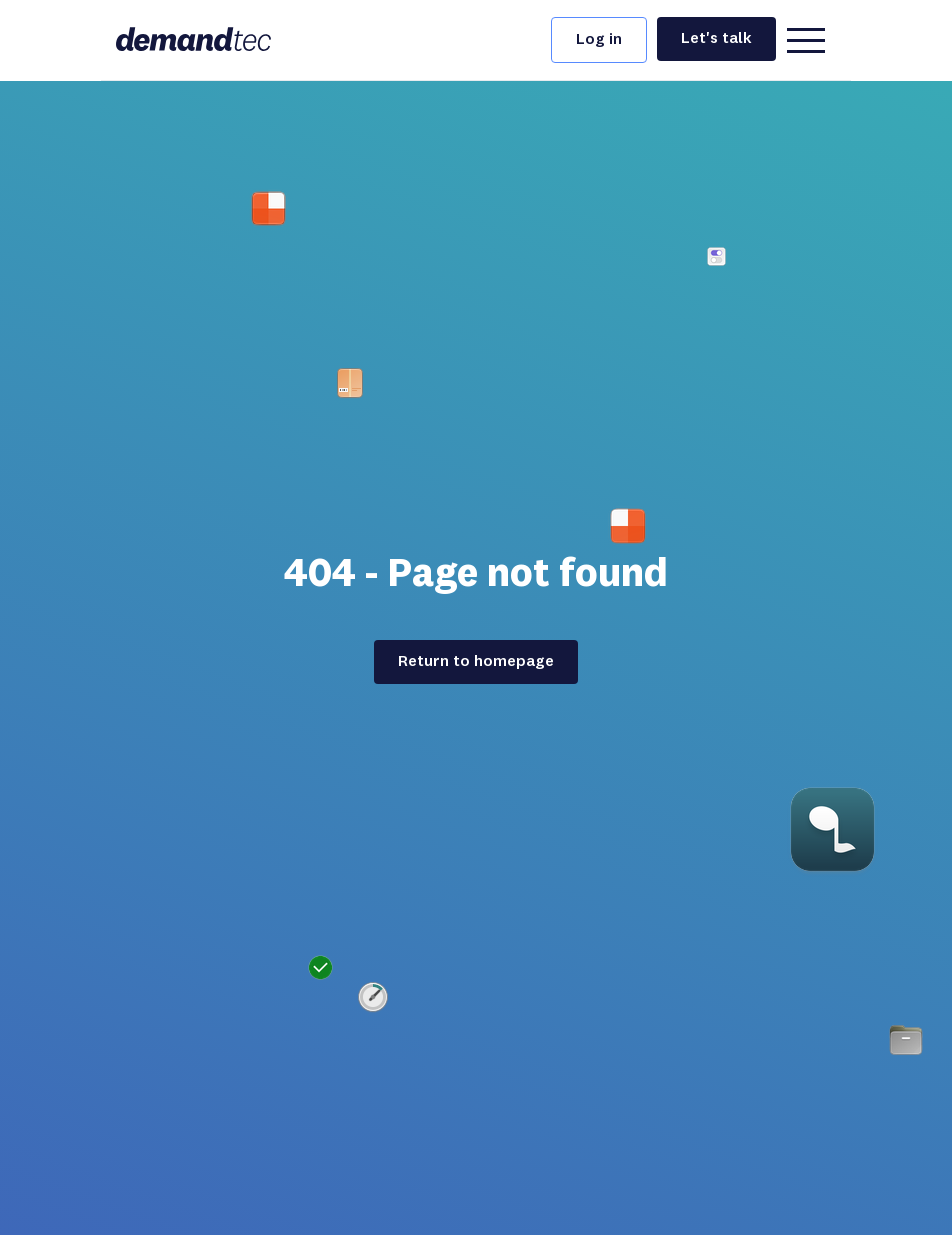 This screenshot has width=952, height=1235. What do you see at coordinates (628, 526) in the screenshot?
I see `switch to the top-left workspace` at bounding box center [628, 526].